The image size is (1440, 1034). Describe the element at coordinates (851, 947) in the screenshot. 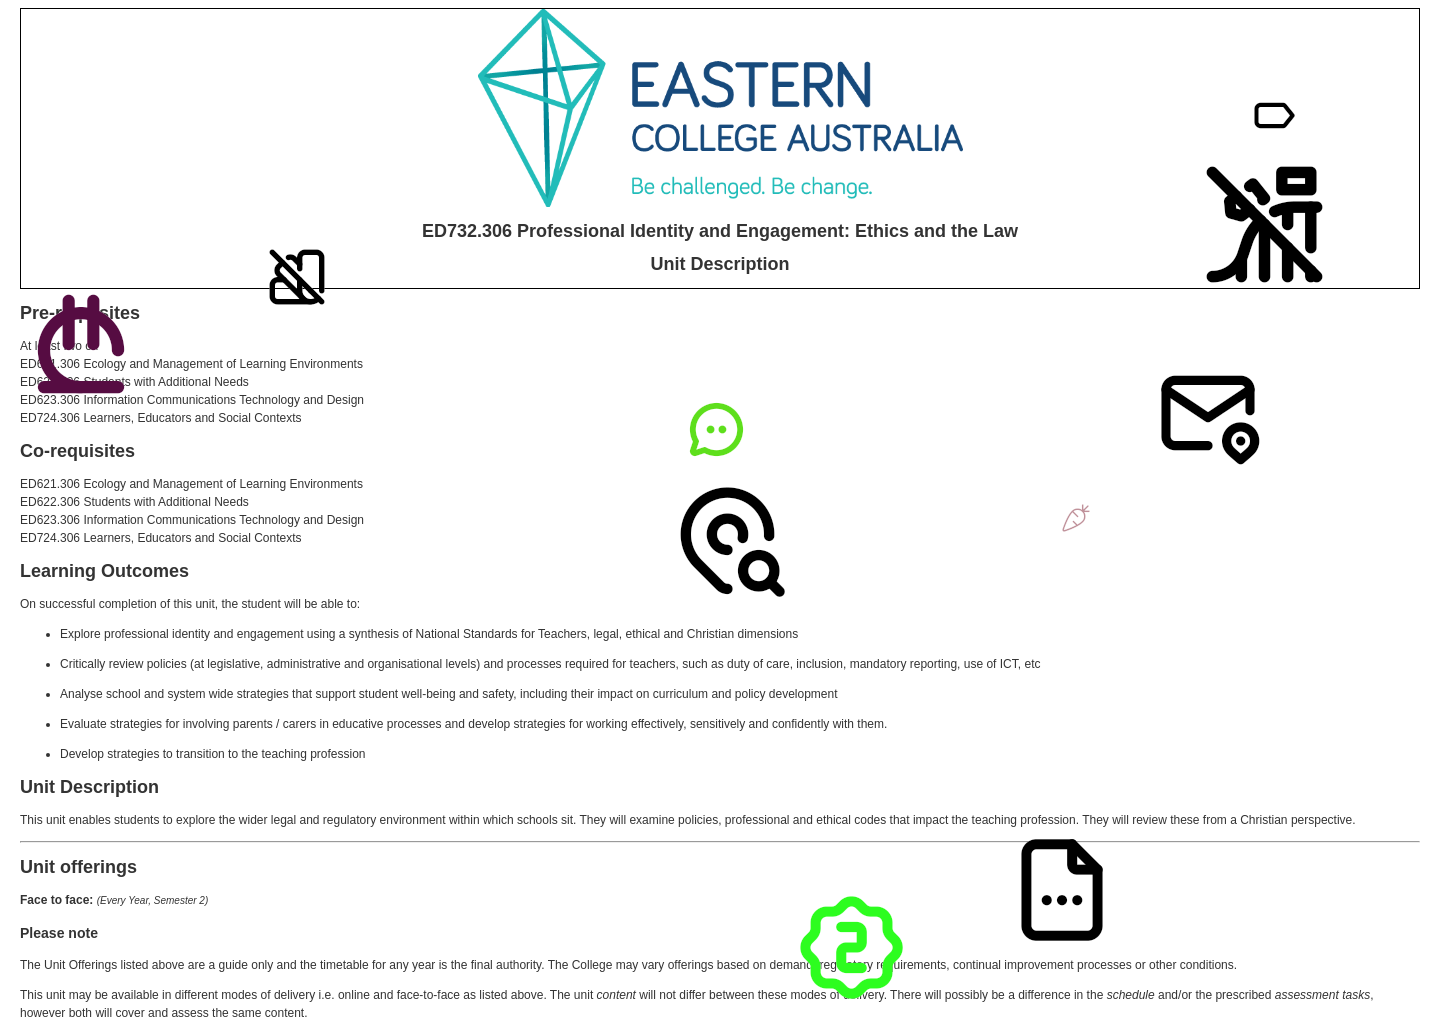

I see `indicates second place or runner-up status` at that location.